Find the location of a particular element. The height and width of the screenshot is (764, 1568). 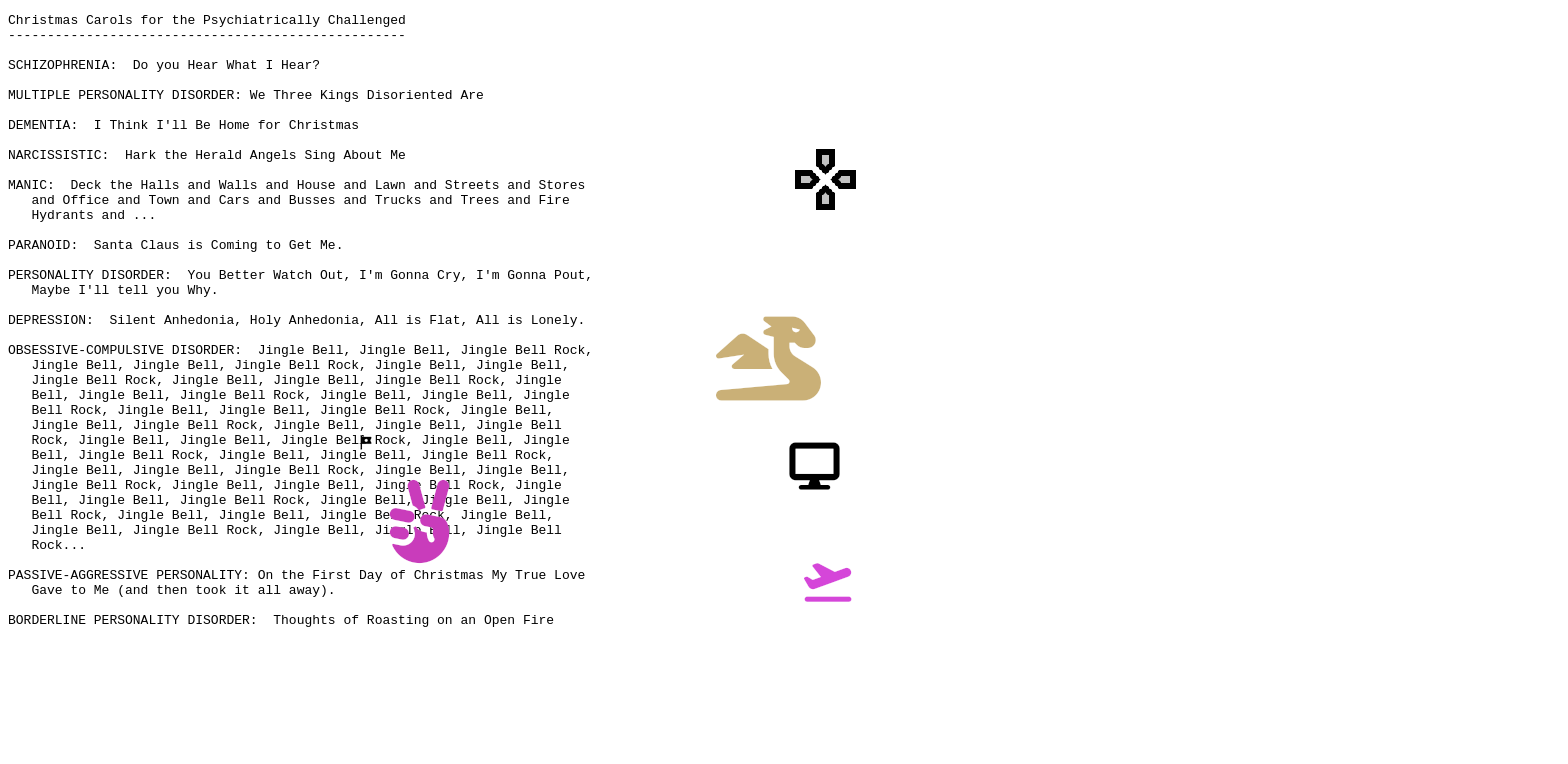

send a peace sign or friendly gesture is located at coordinates (419, 521).